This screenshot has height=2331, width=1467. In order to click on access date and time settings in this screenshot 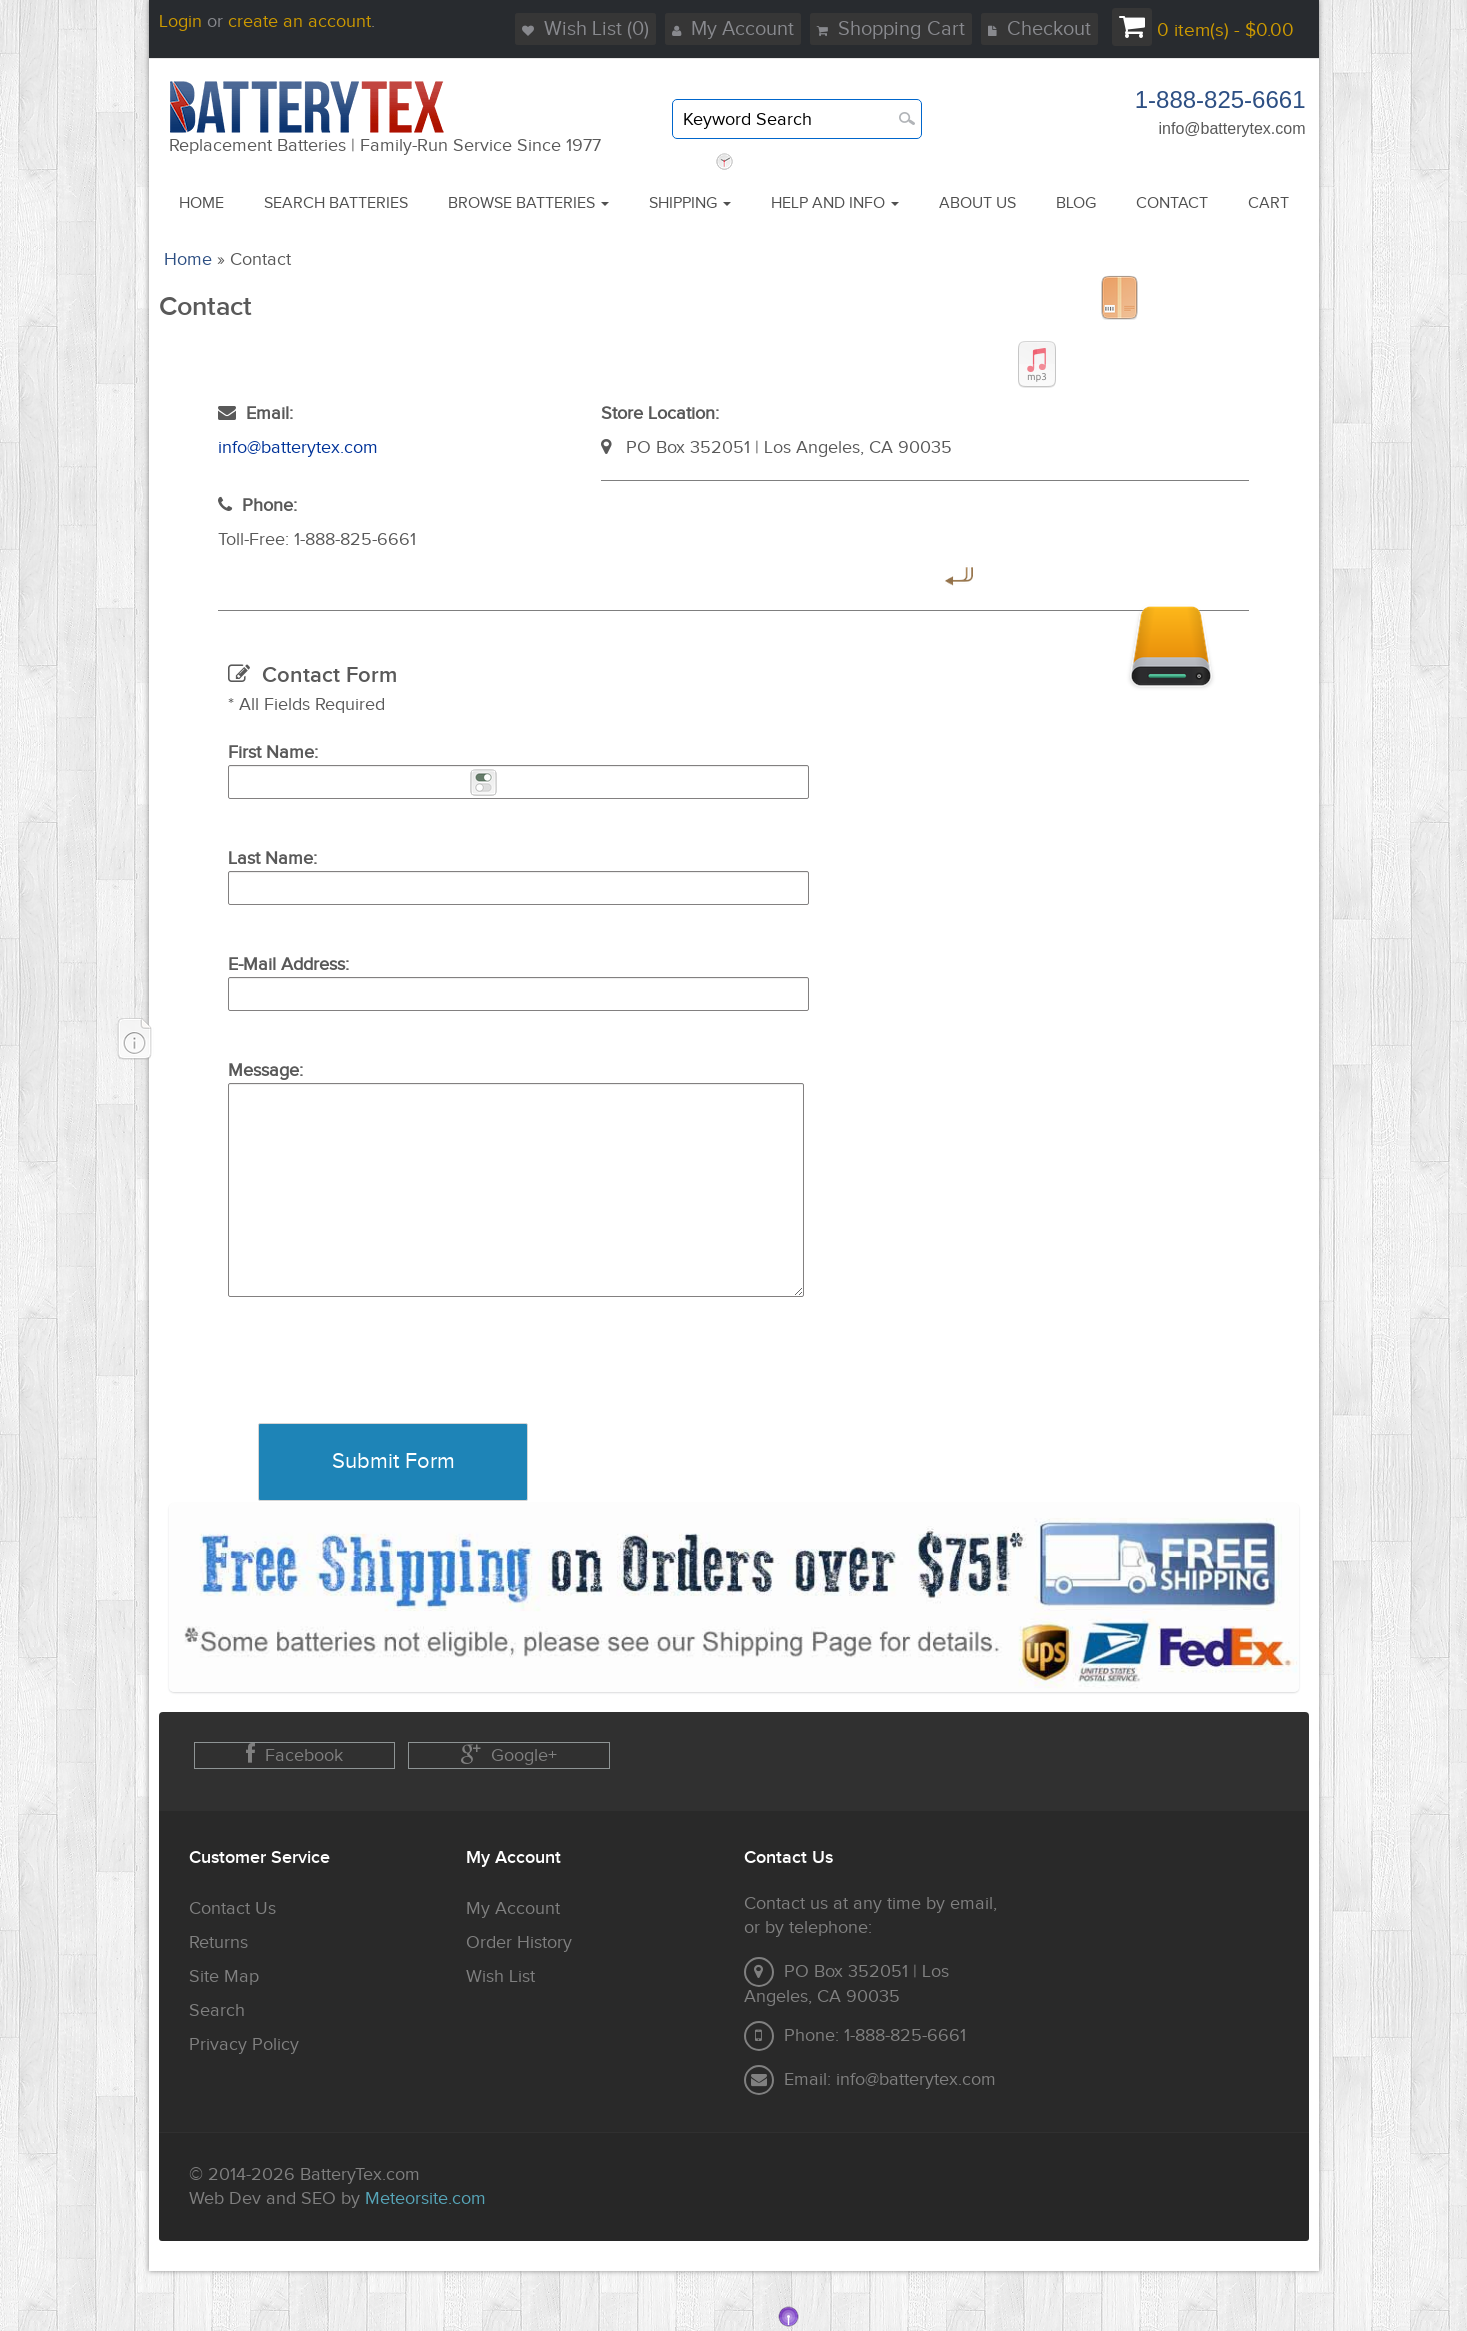, I will do `click(724, 161)`.